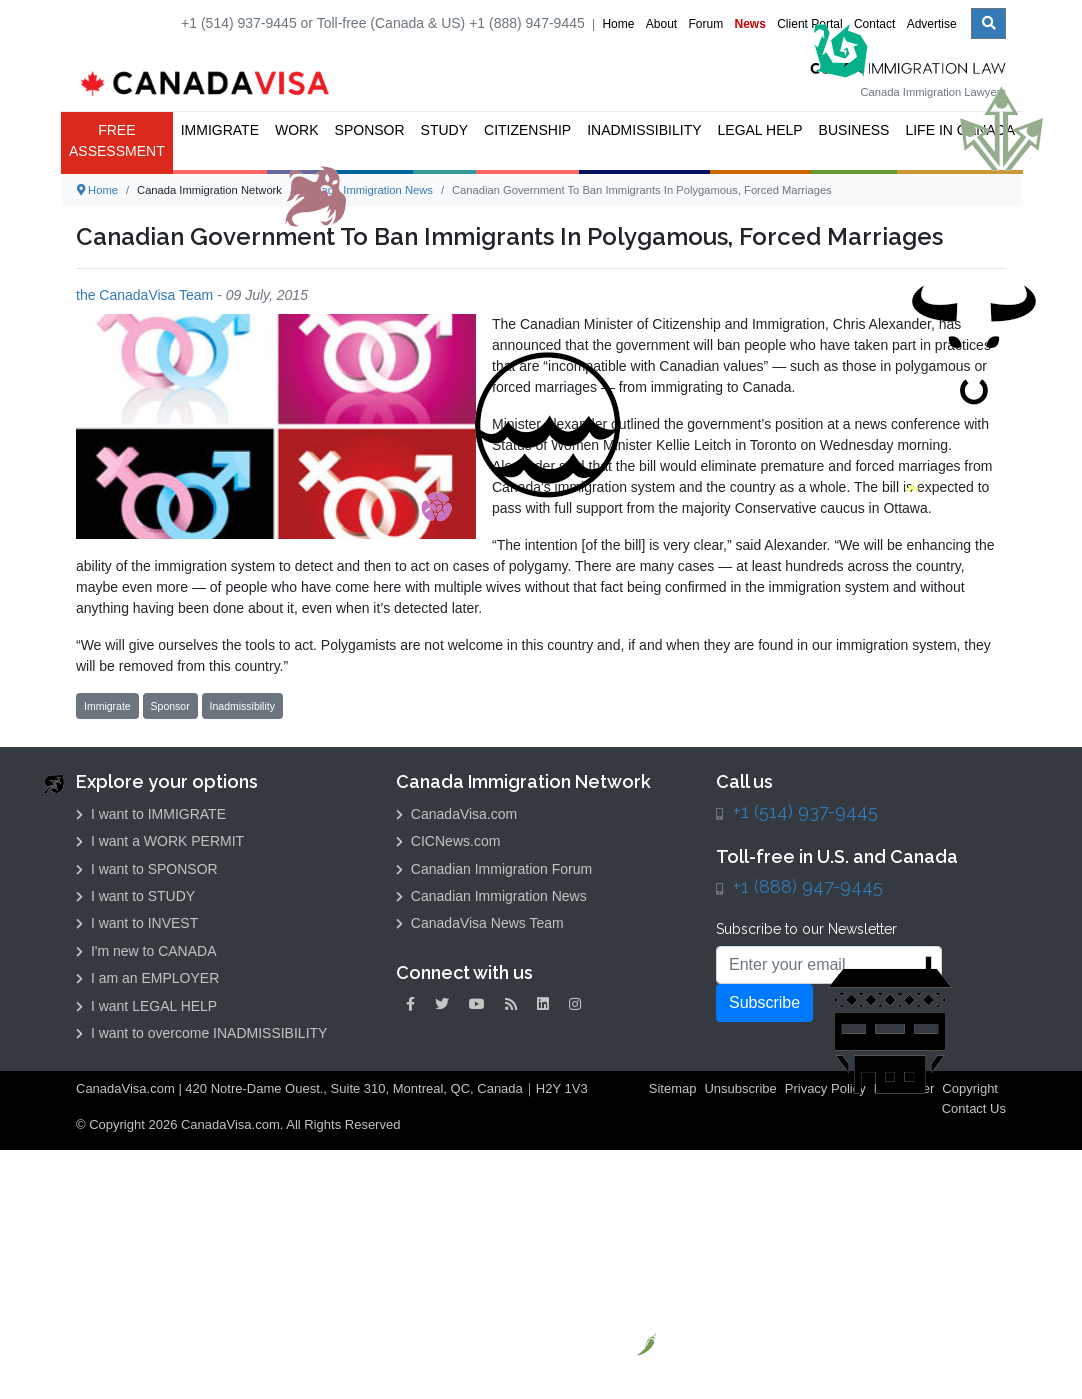 The height and width of the screenshot is (1399, 1082). I want to click on indicates a splash effect or water impact in gameplay, so click(912, 484).